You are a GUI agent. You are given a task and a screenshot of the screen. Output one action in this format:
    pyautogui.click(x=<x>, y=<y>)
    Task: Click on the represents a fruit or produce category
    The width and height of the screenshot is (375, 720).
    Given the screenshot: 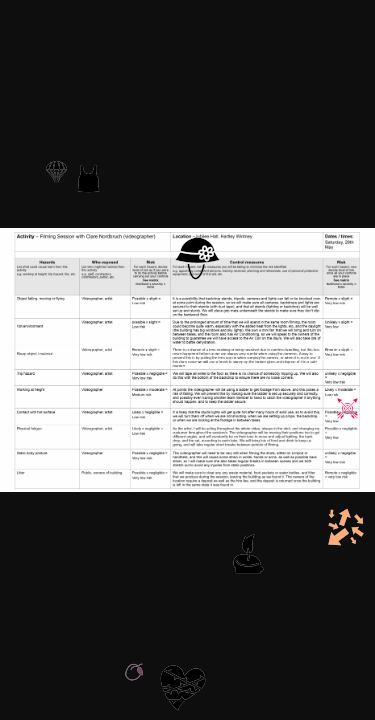 What is the action you would take?
    pyautogui.click(x=134, y=672)
    